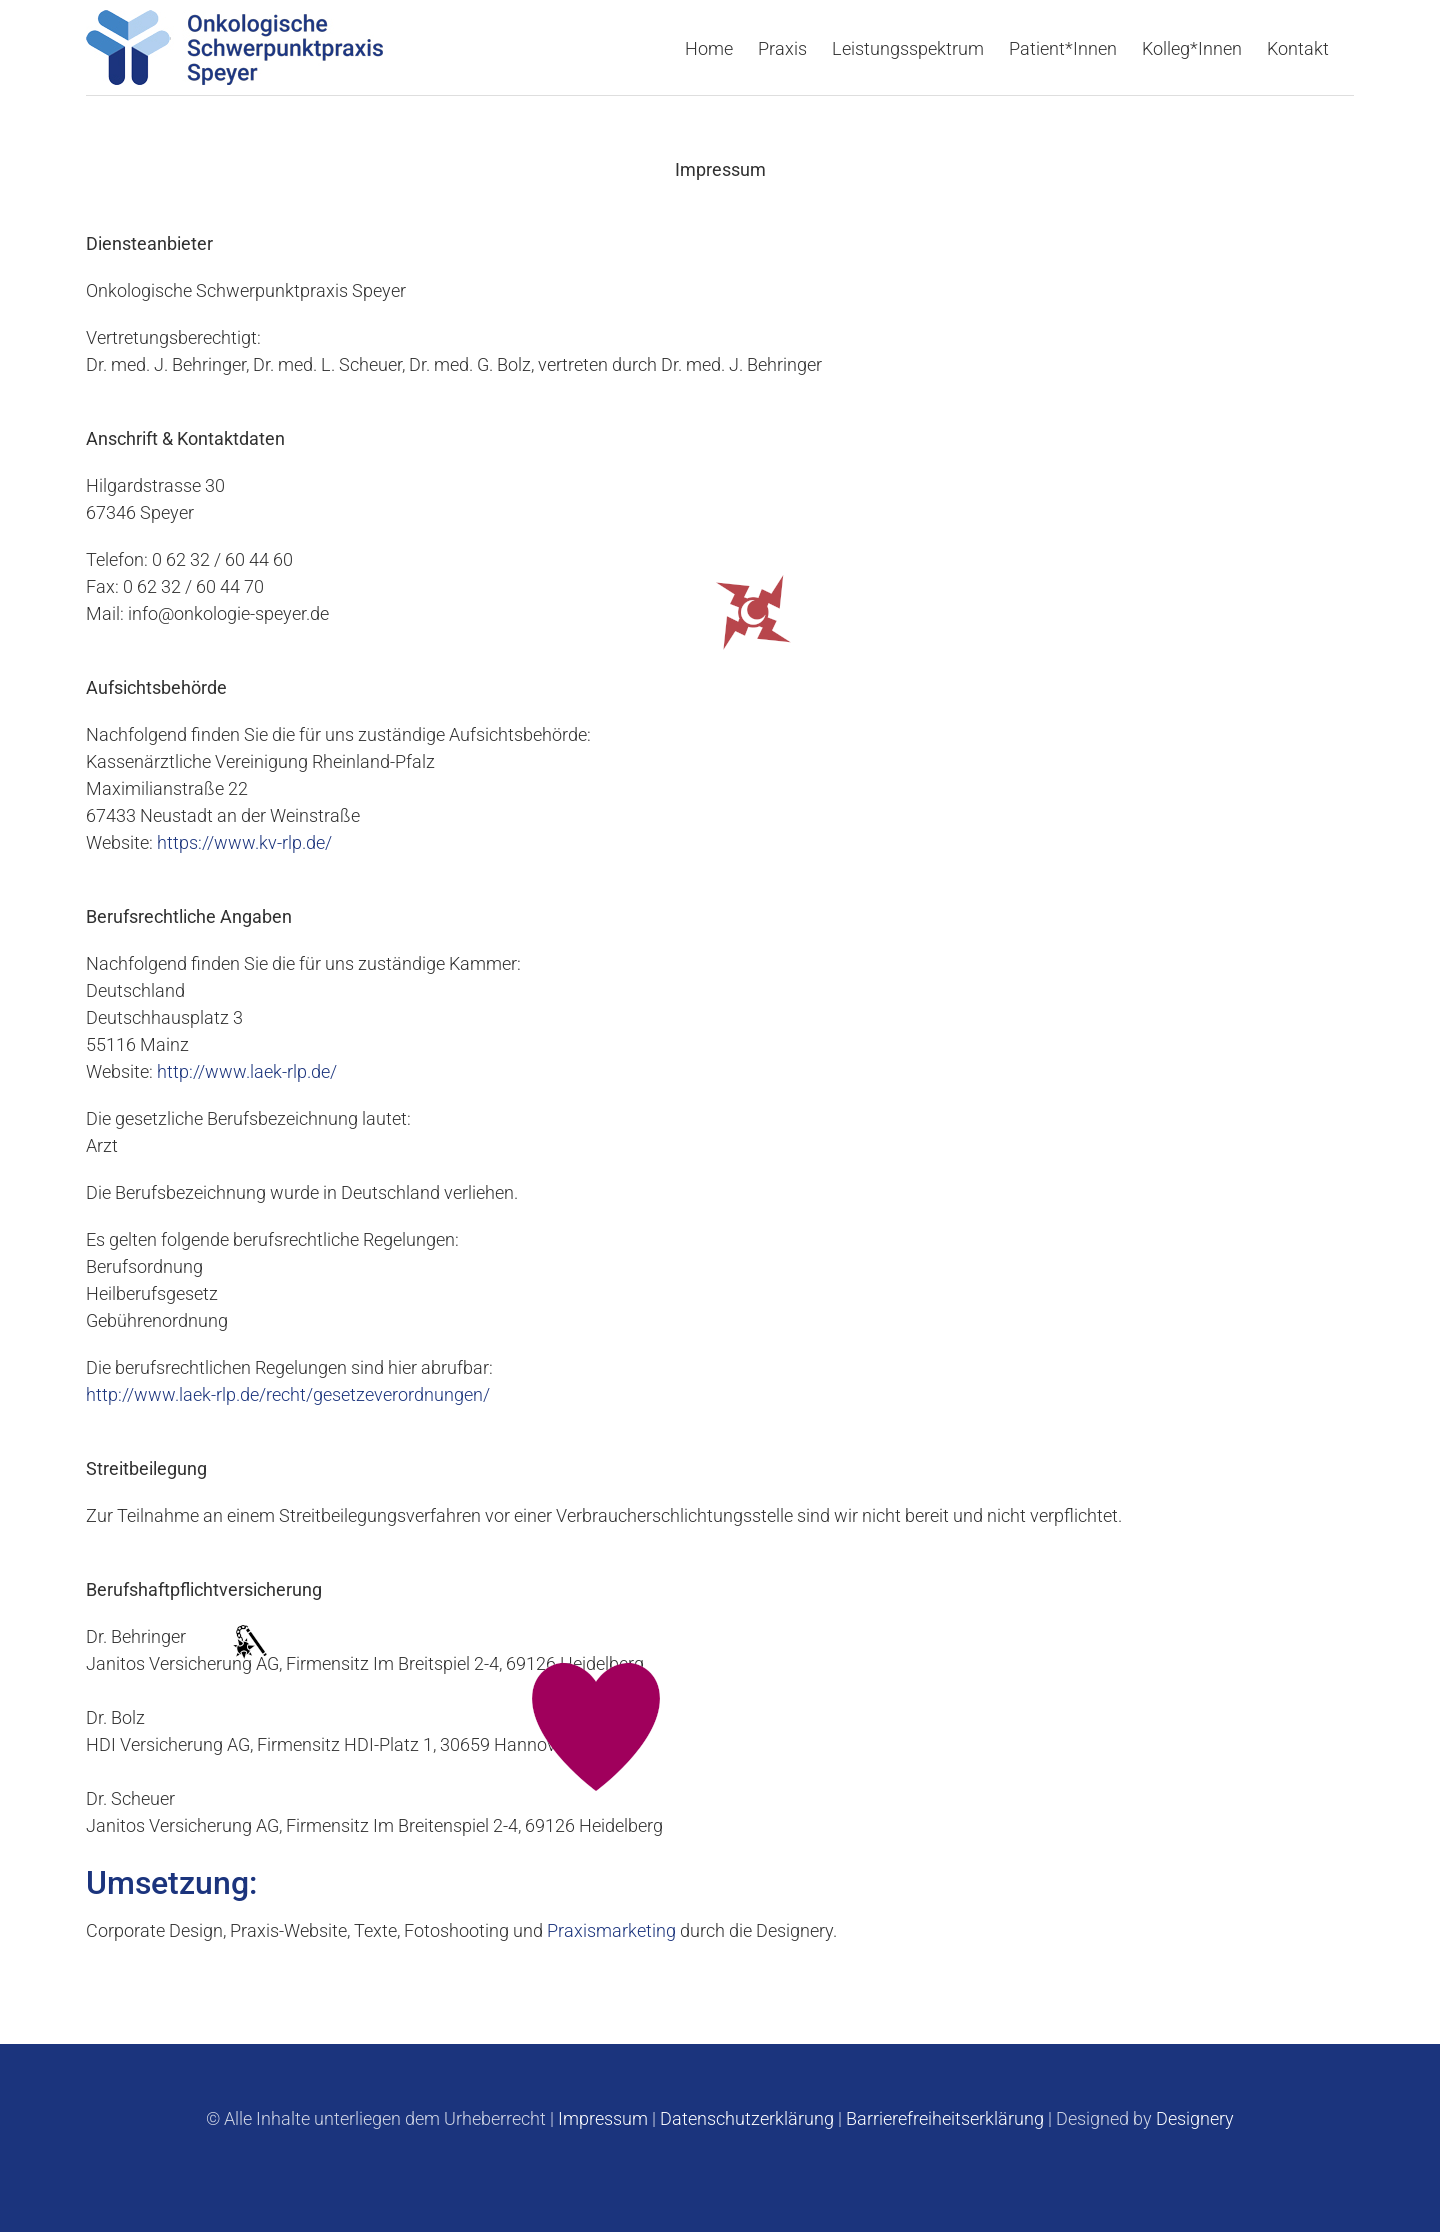 The image size is (1440, 2232). I want to click on select flail weapon in game inventory, so click(250, 1642).